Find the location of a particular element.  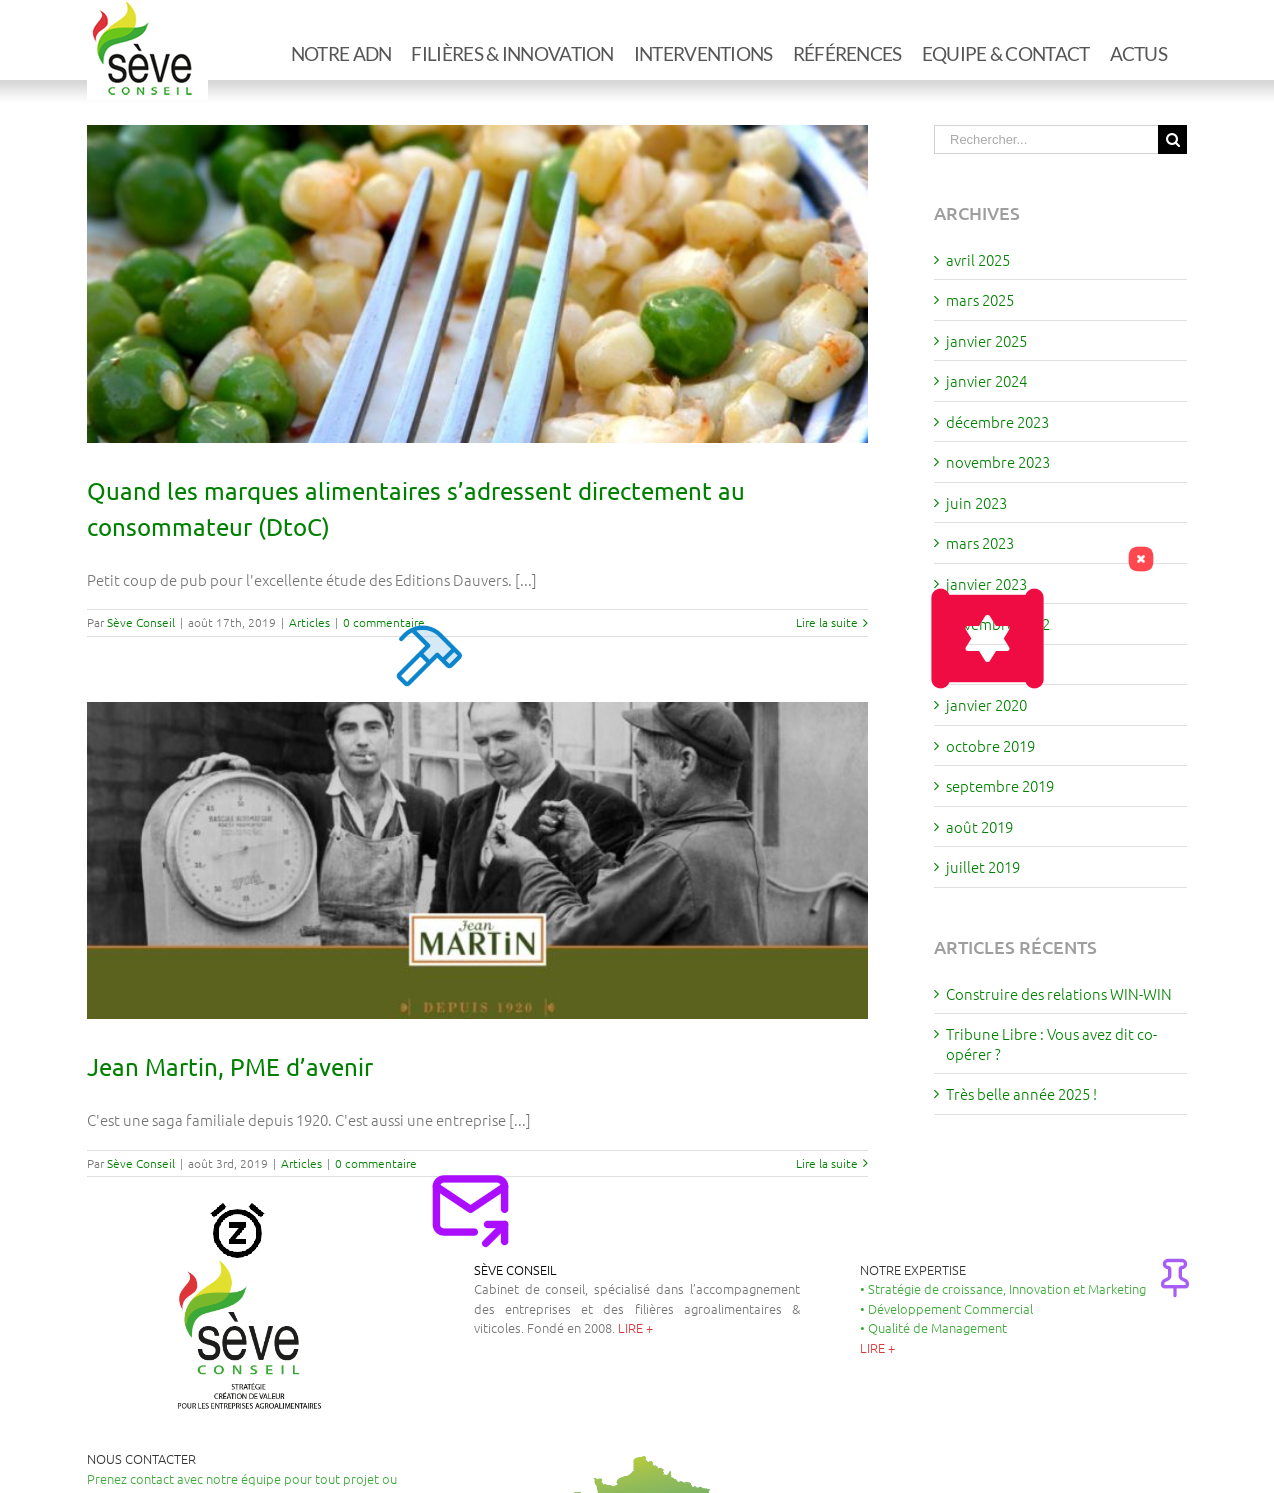

access jewish religious texts or torah content is located at coordinates (987, 638).